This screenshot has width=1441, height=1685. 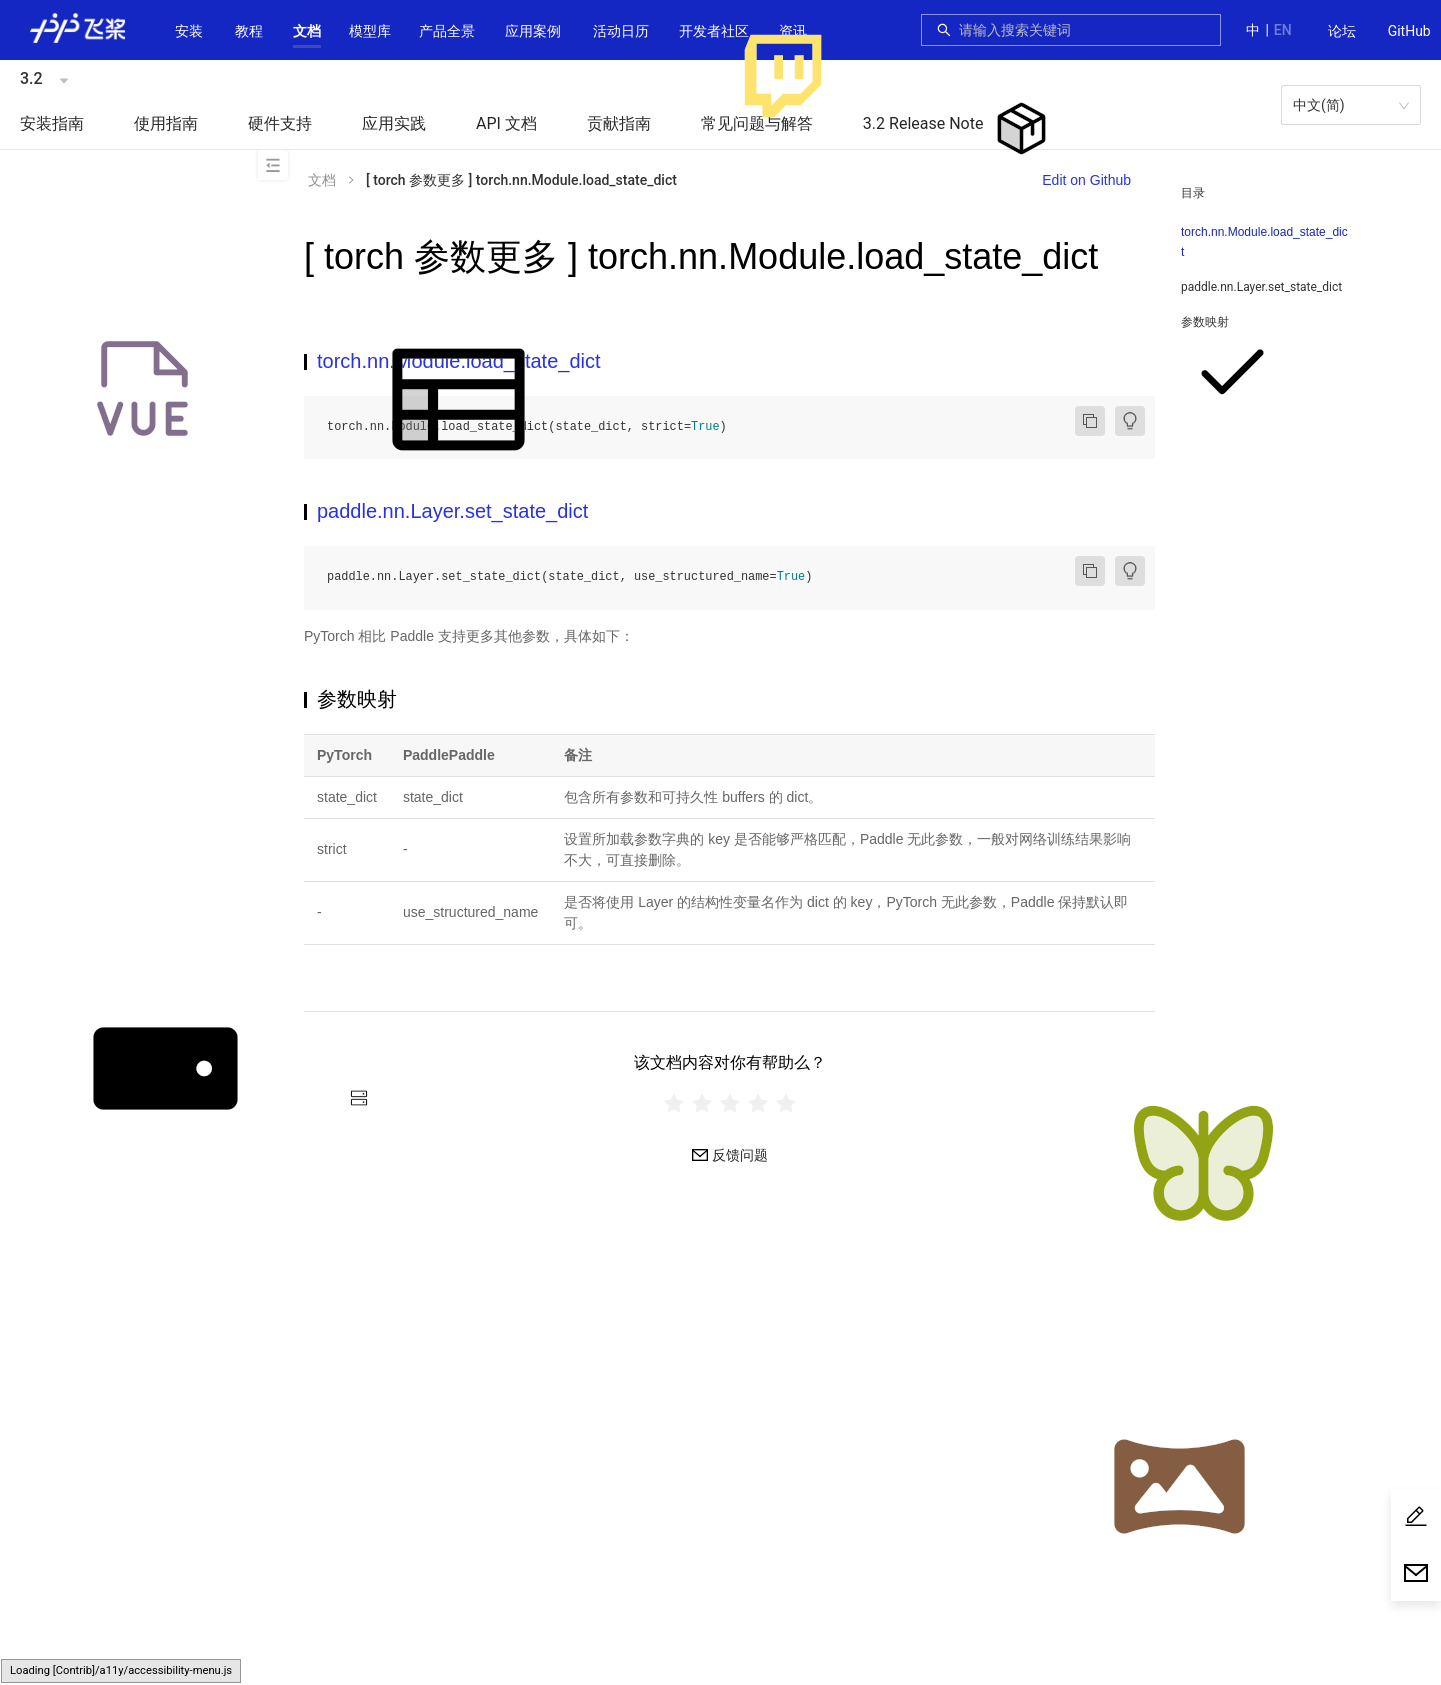 I want to click on access storage or server settings, so click(x=359, y=1098).